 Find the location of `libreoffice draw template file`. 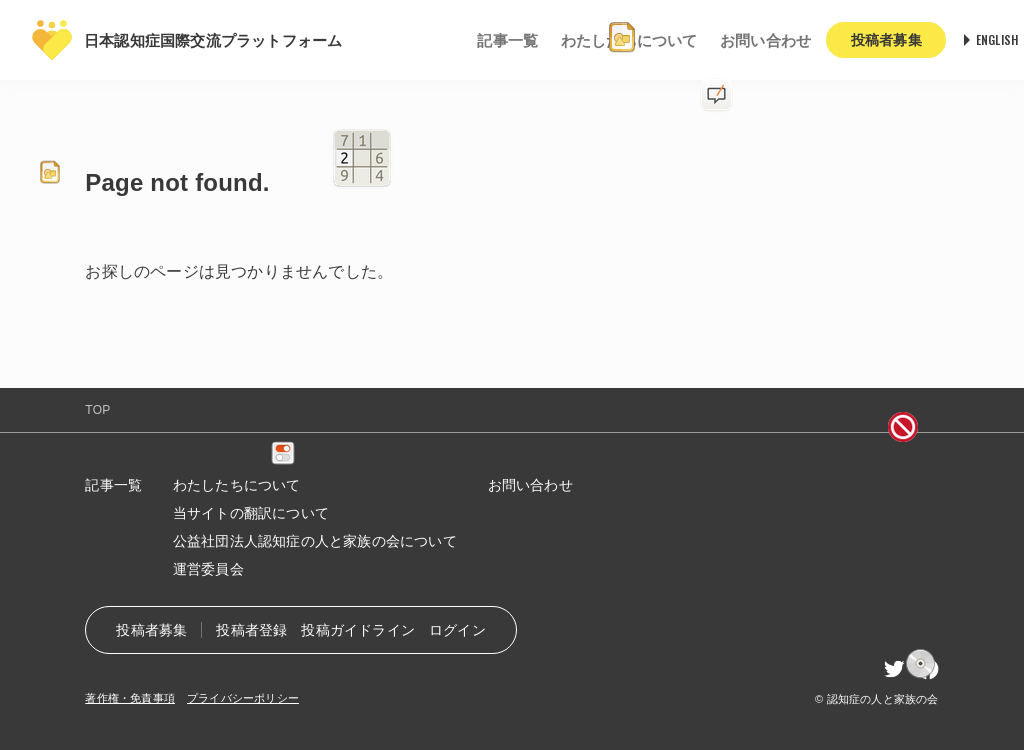

libreoffice draw template file is located at coordinates (50, 172).